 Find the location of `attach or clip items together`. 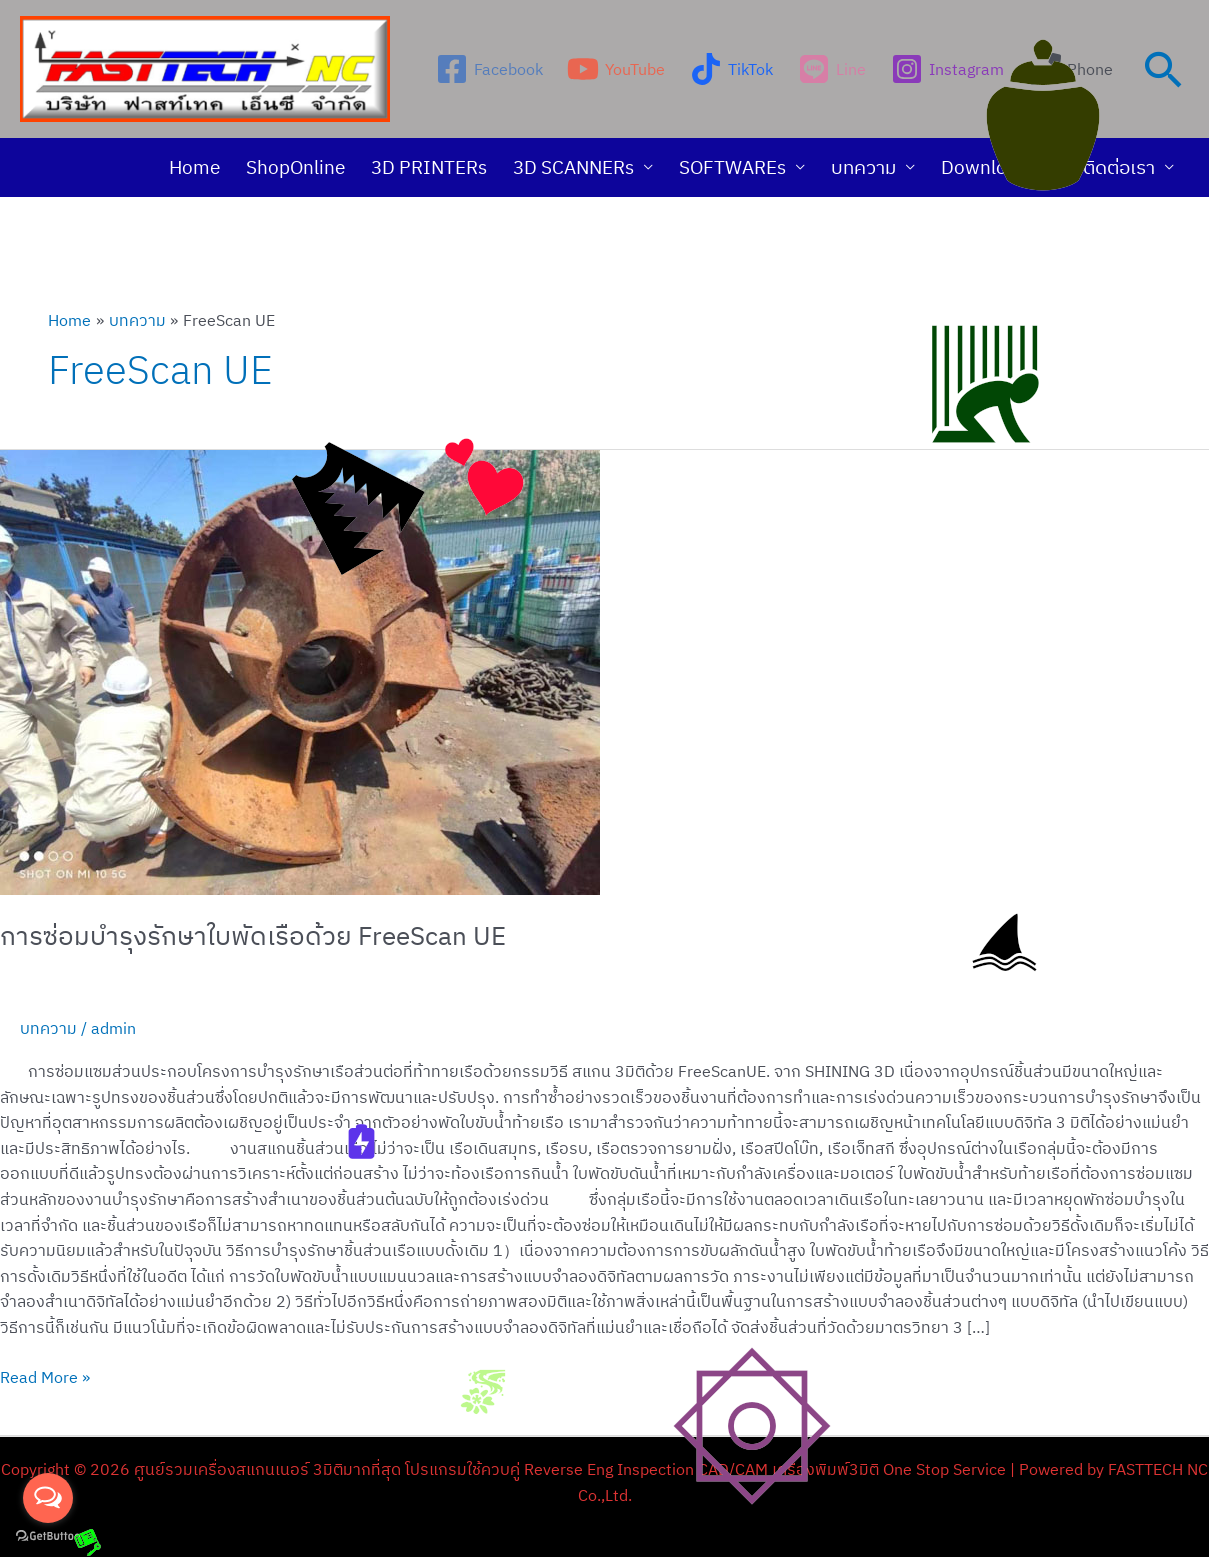

attach or clip items together is located at coordinates (358, 509).